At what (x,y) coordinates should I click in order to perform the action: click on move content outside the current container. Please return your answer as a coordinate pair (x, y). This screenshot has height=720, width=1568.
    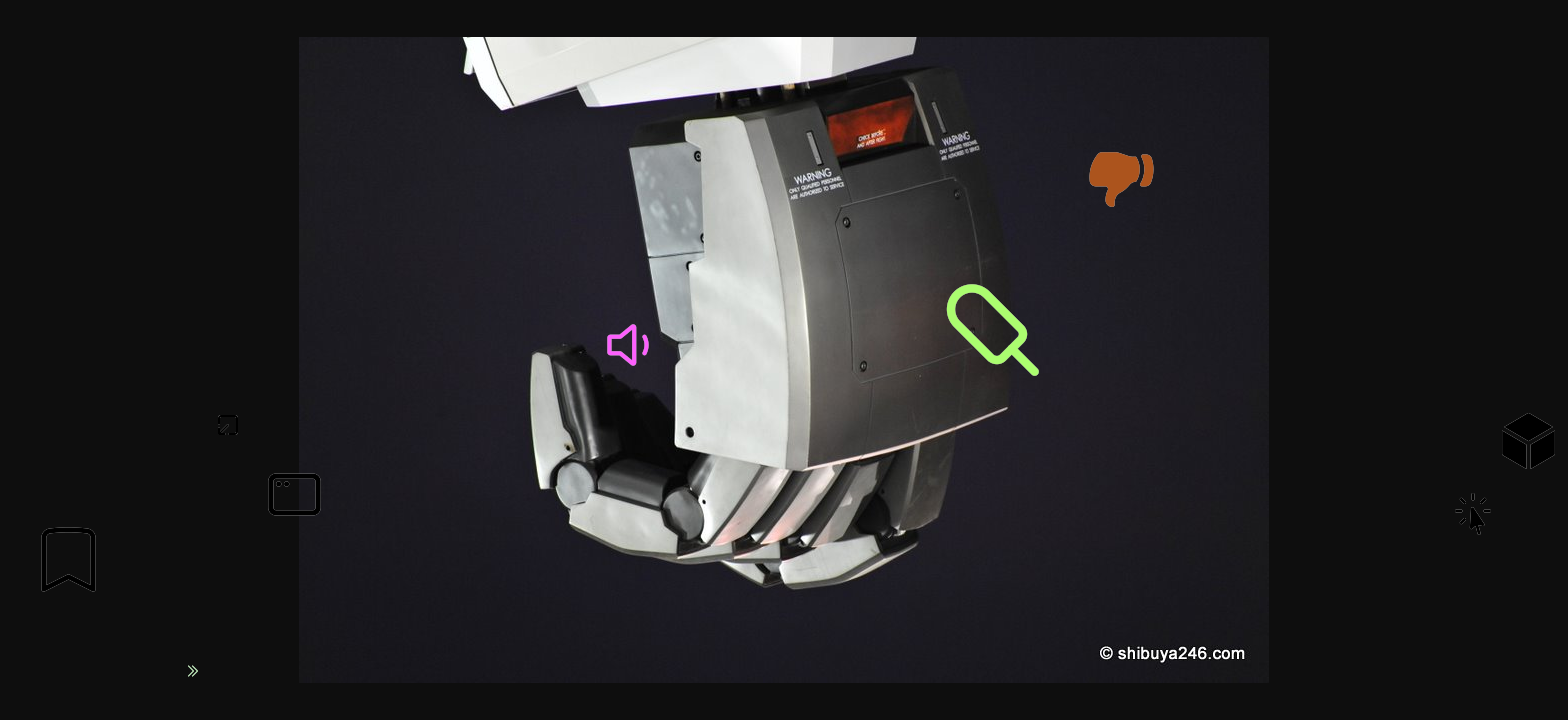
    Looking at the image, I should click on (228, 425).